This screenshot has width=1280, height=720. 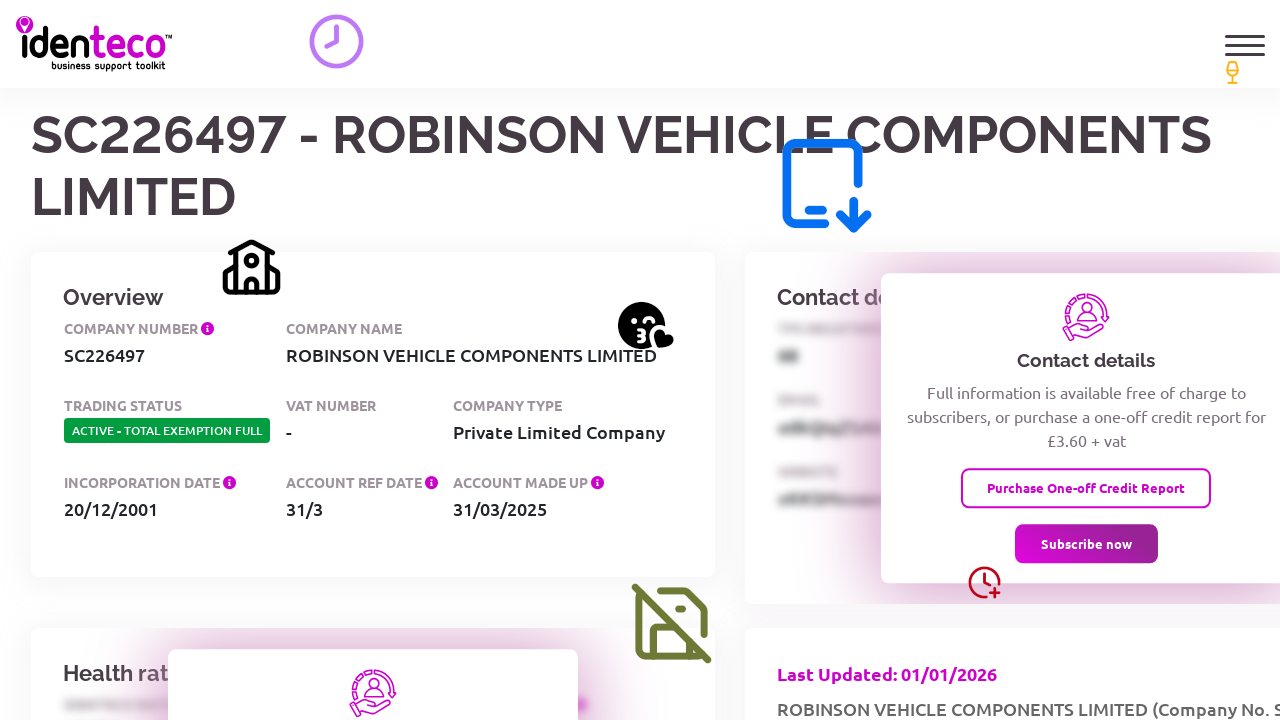 I want to click on access education or school-related features, so click(x=251, y=268).